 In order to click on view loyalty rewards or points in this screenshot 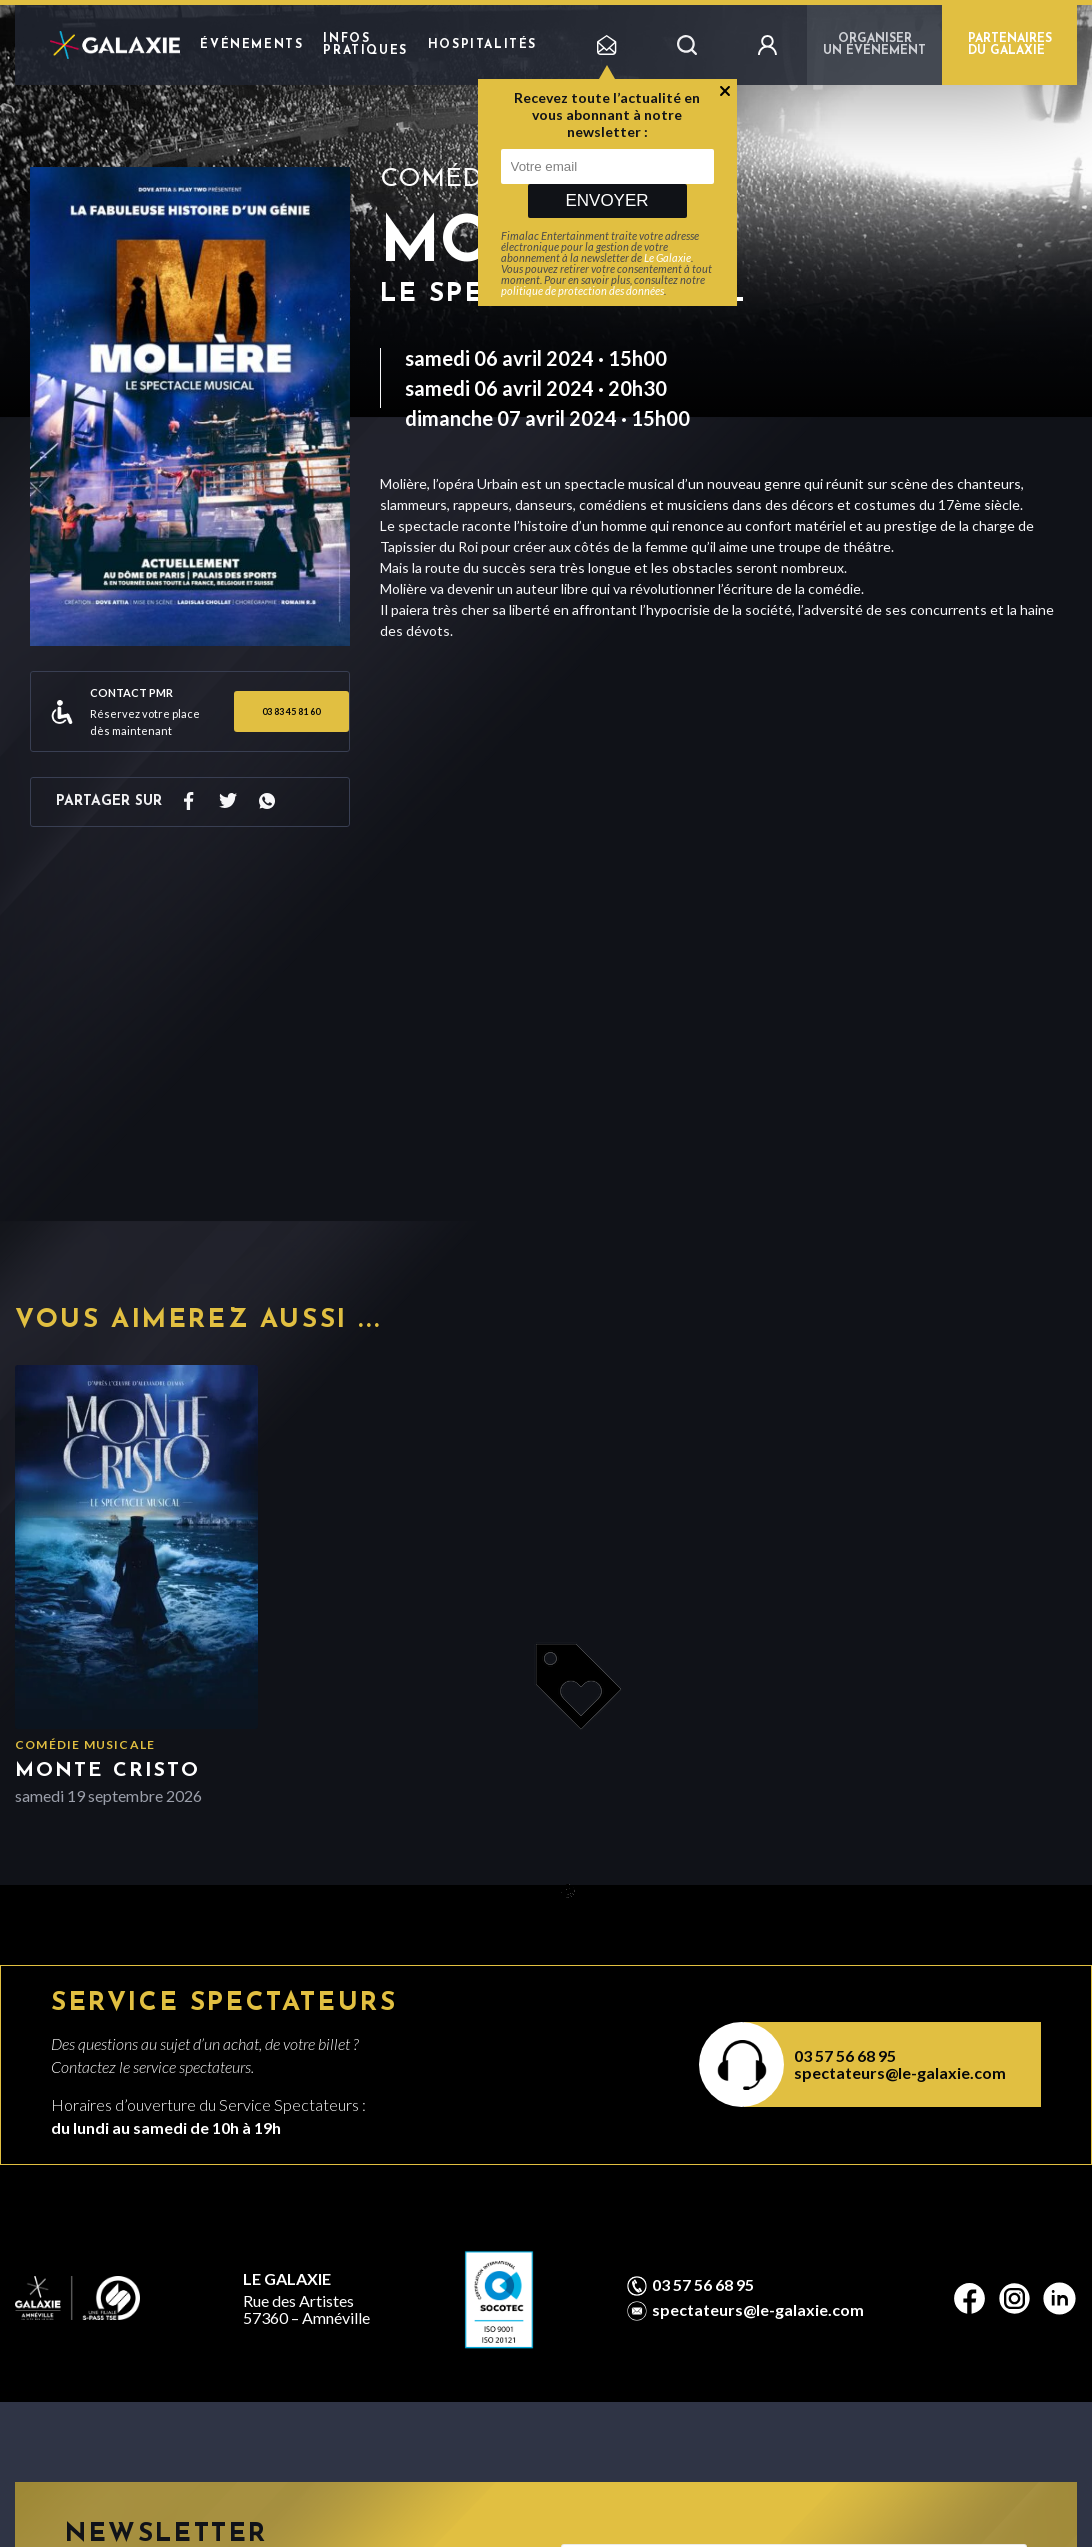, I will do `click(577, 1685)`.